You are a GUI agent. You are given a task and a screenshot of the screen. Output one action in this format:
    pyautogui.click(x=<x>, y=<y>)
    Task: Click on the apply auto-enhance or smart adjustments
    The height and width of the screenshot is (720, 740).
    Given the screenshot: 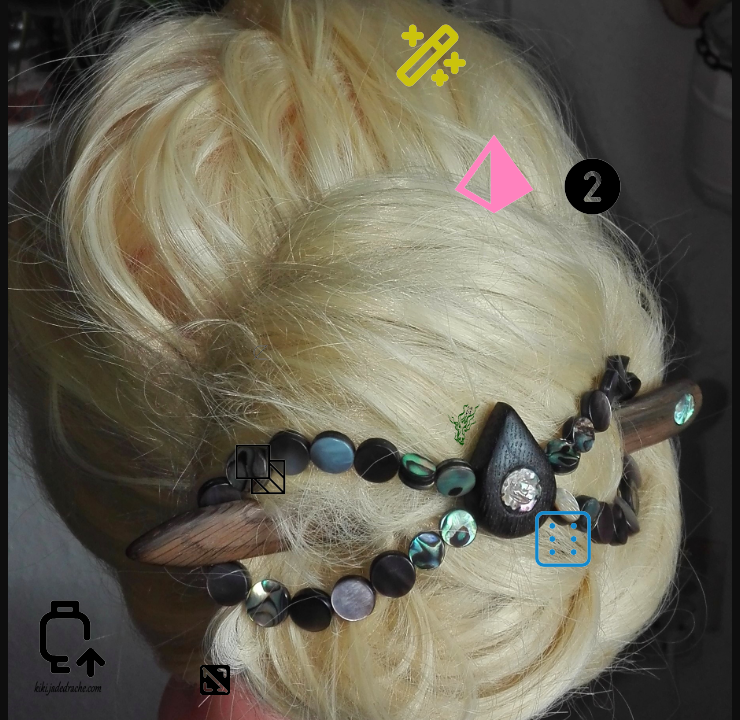 What is the action you would take?
    pyautogui.click(x=427, y=55)
    